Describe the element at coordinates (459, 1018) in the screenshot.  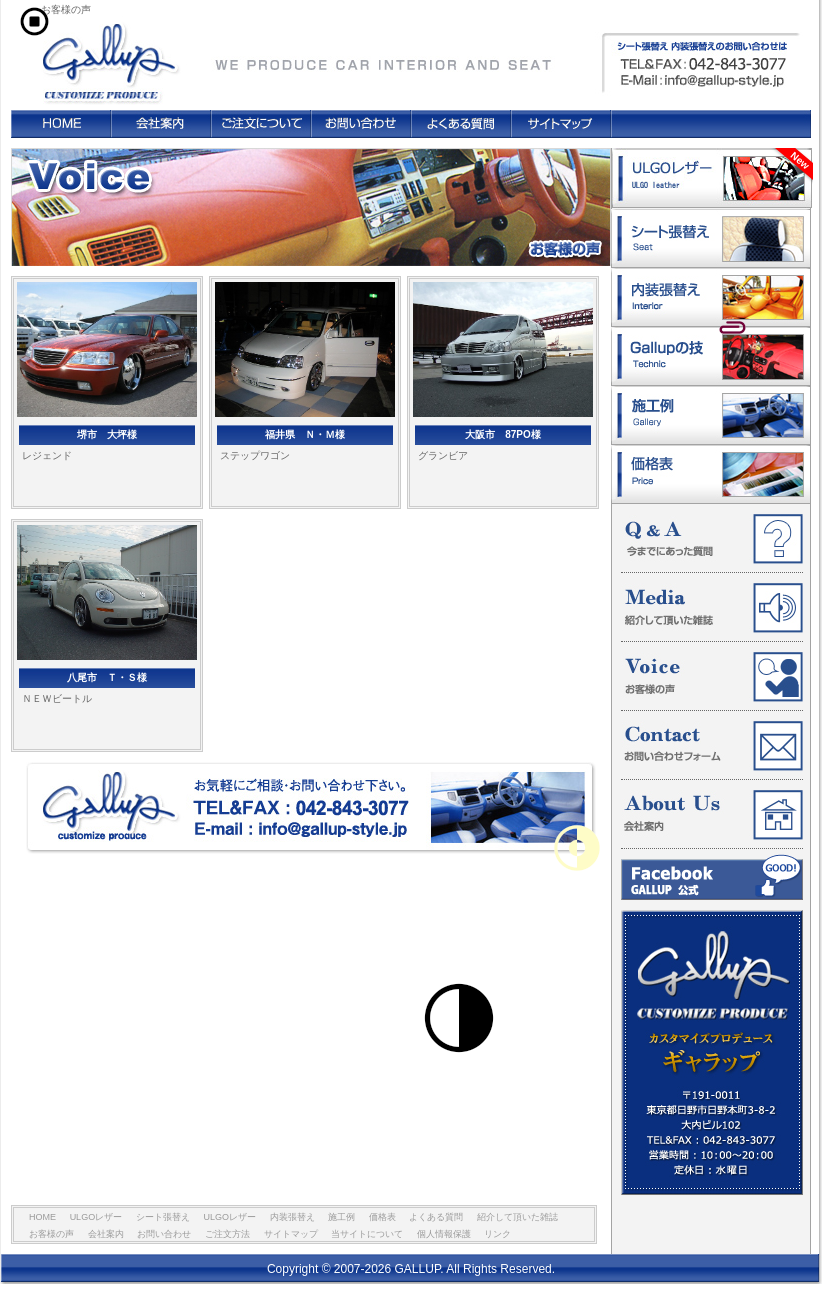
I see `toggle between light and dark mode` at that location.